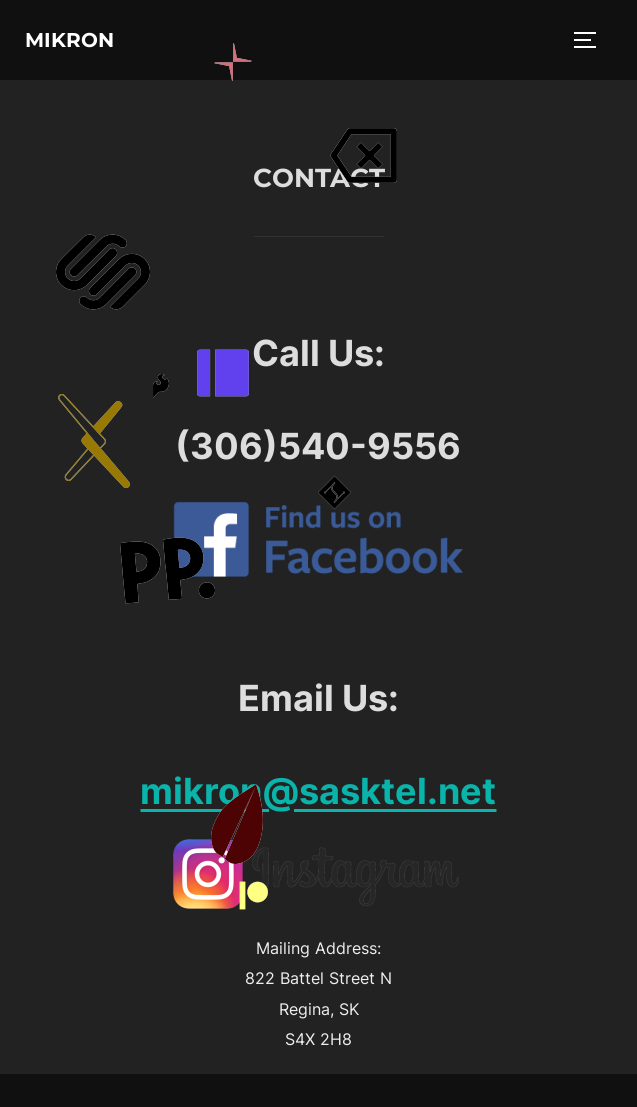 The width and height of the screenshot is (637, 1107). I want to click on polestar electric vehicle brand logo, so click(233, 62).